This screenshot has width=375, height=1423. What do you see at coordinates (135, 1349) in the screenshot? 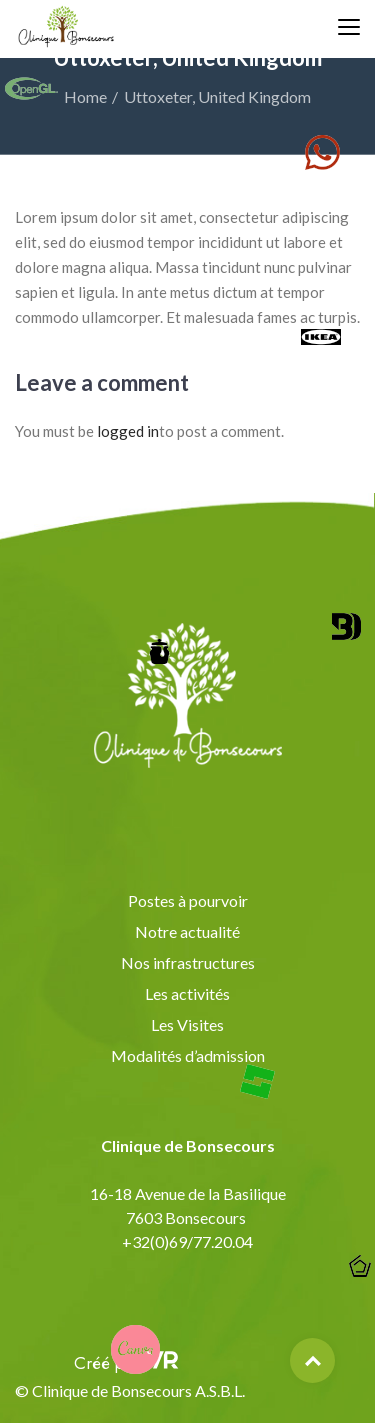
I see `open Canva app` at bounding box center [135, 1349].